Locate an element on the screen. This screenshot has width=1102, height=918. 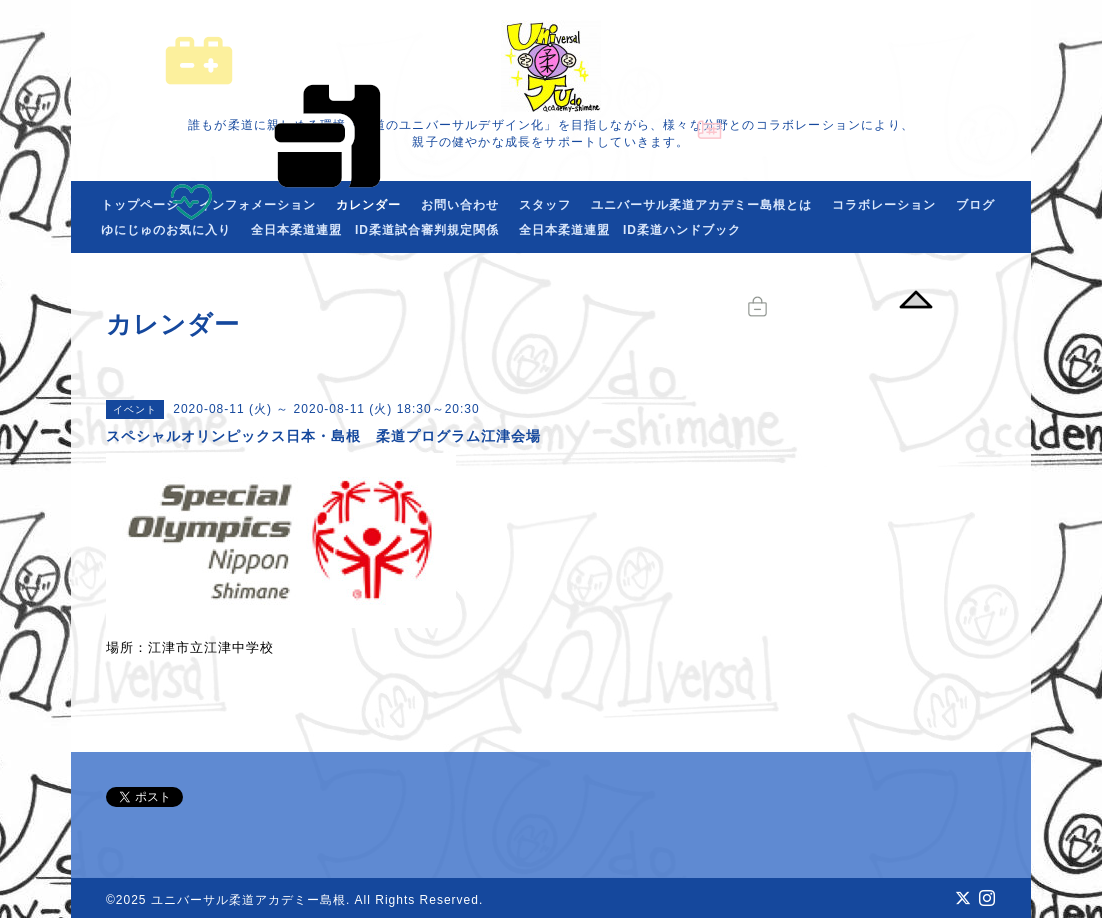
view project blueprints or technical plans is located at coordinates (709, 130).